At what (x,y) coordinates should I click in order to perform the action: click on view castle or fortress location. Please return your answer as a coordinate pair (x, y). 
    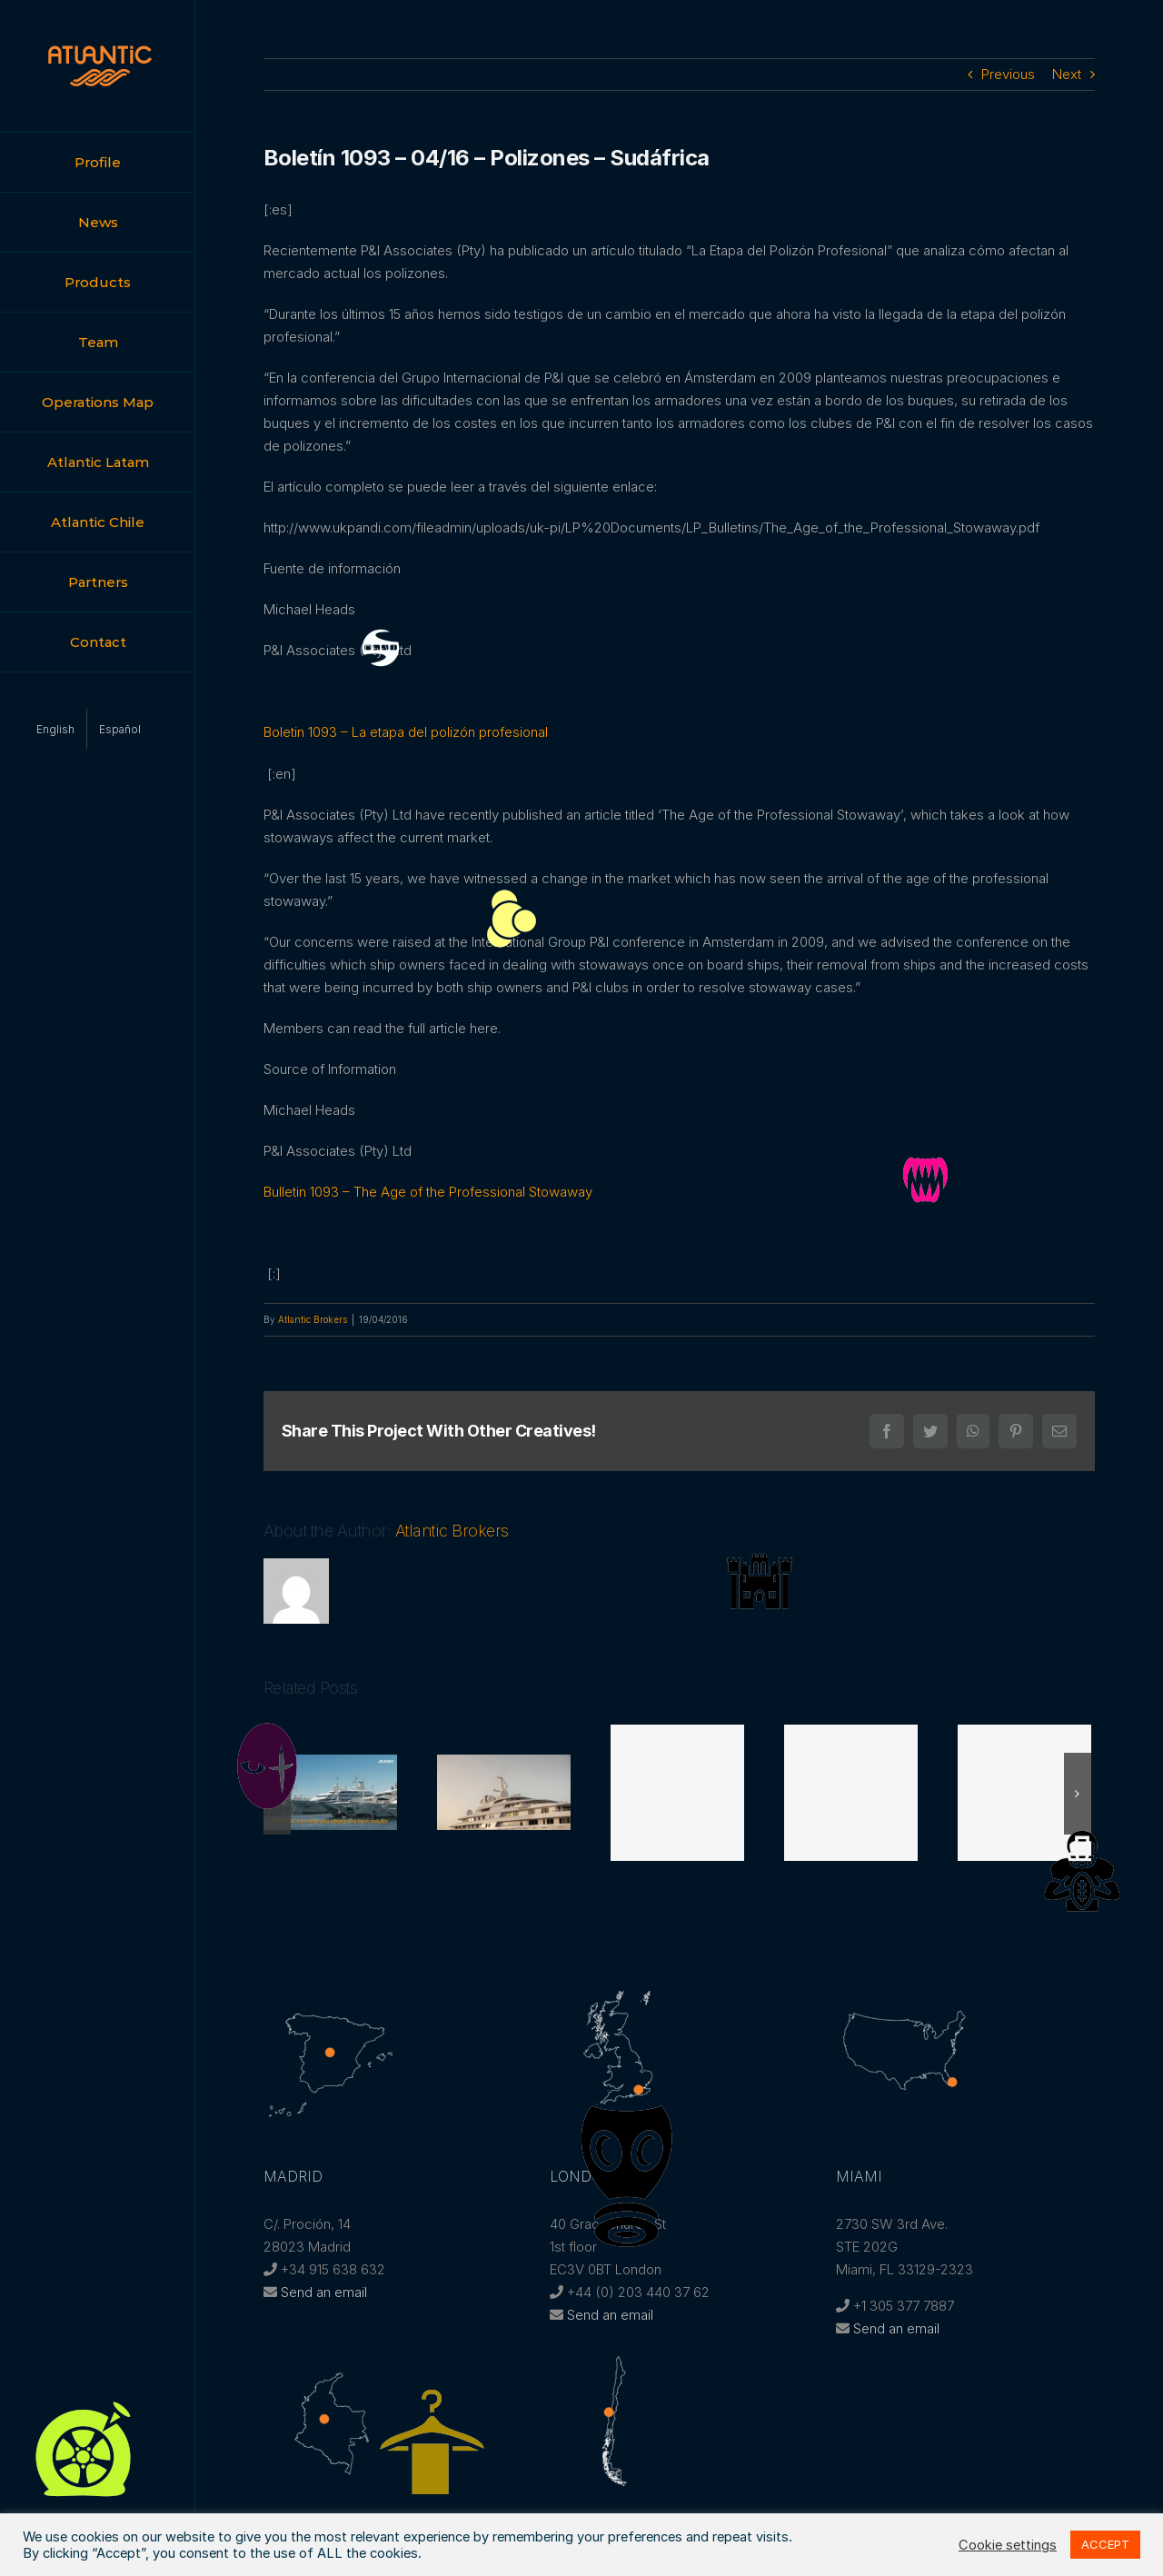
    Looking at the image, I should click on (760, 1577).